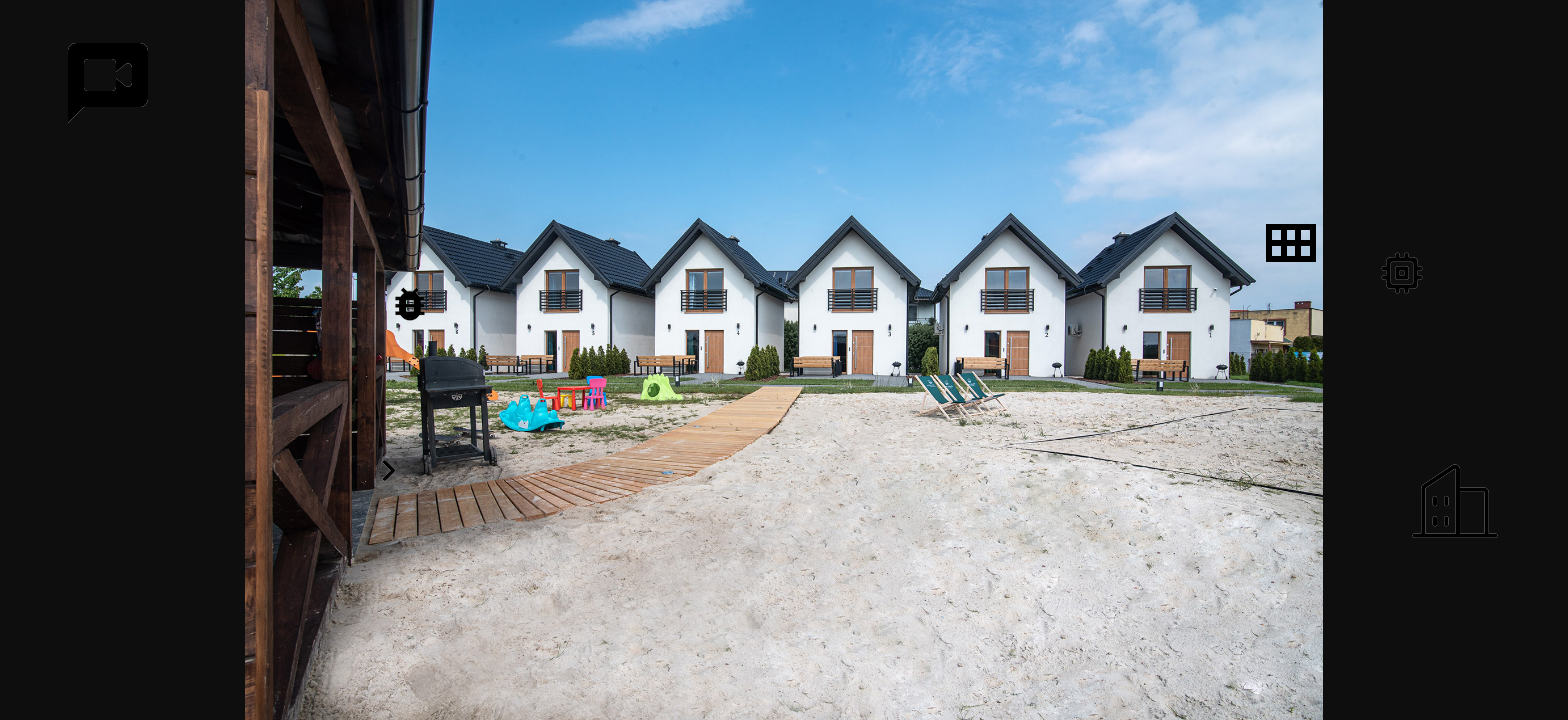 The width and height of the screenshot is (1568, 720). What do you see at coordinates (1289, 244) in the screenshot?
I see `switch to grid view` at bounding box center [1289, 244].